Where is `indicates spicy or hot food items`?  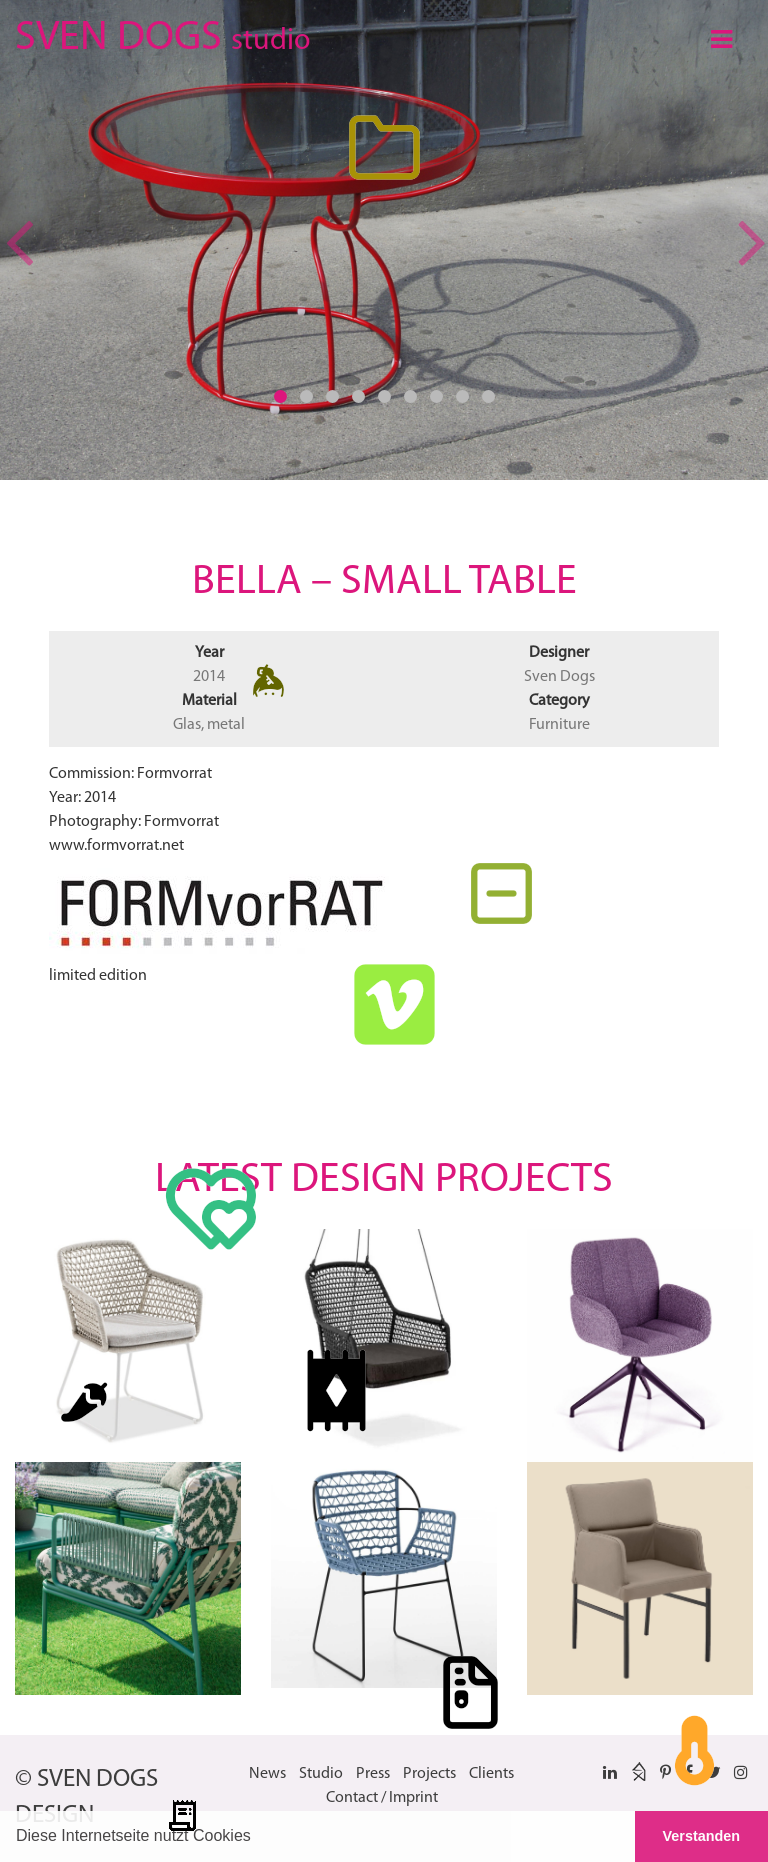
indicates spicy or hot food items is located at coordinates (84, 1402).